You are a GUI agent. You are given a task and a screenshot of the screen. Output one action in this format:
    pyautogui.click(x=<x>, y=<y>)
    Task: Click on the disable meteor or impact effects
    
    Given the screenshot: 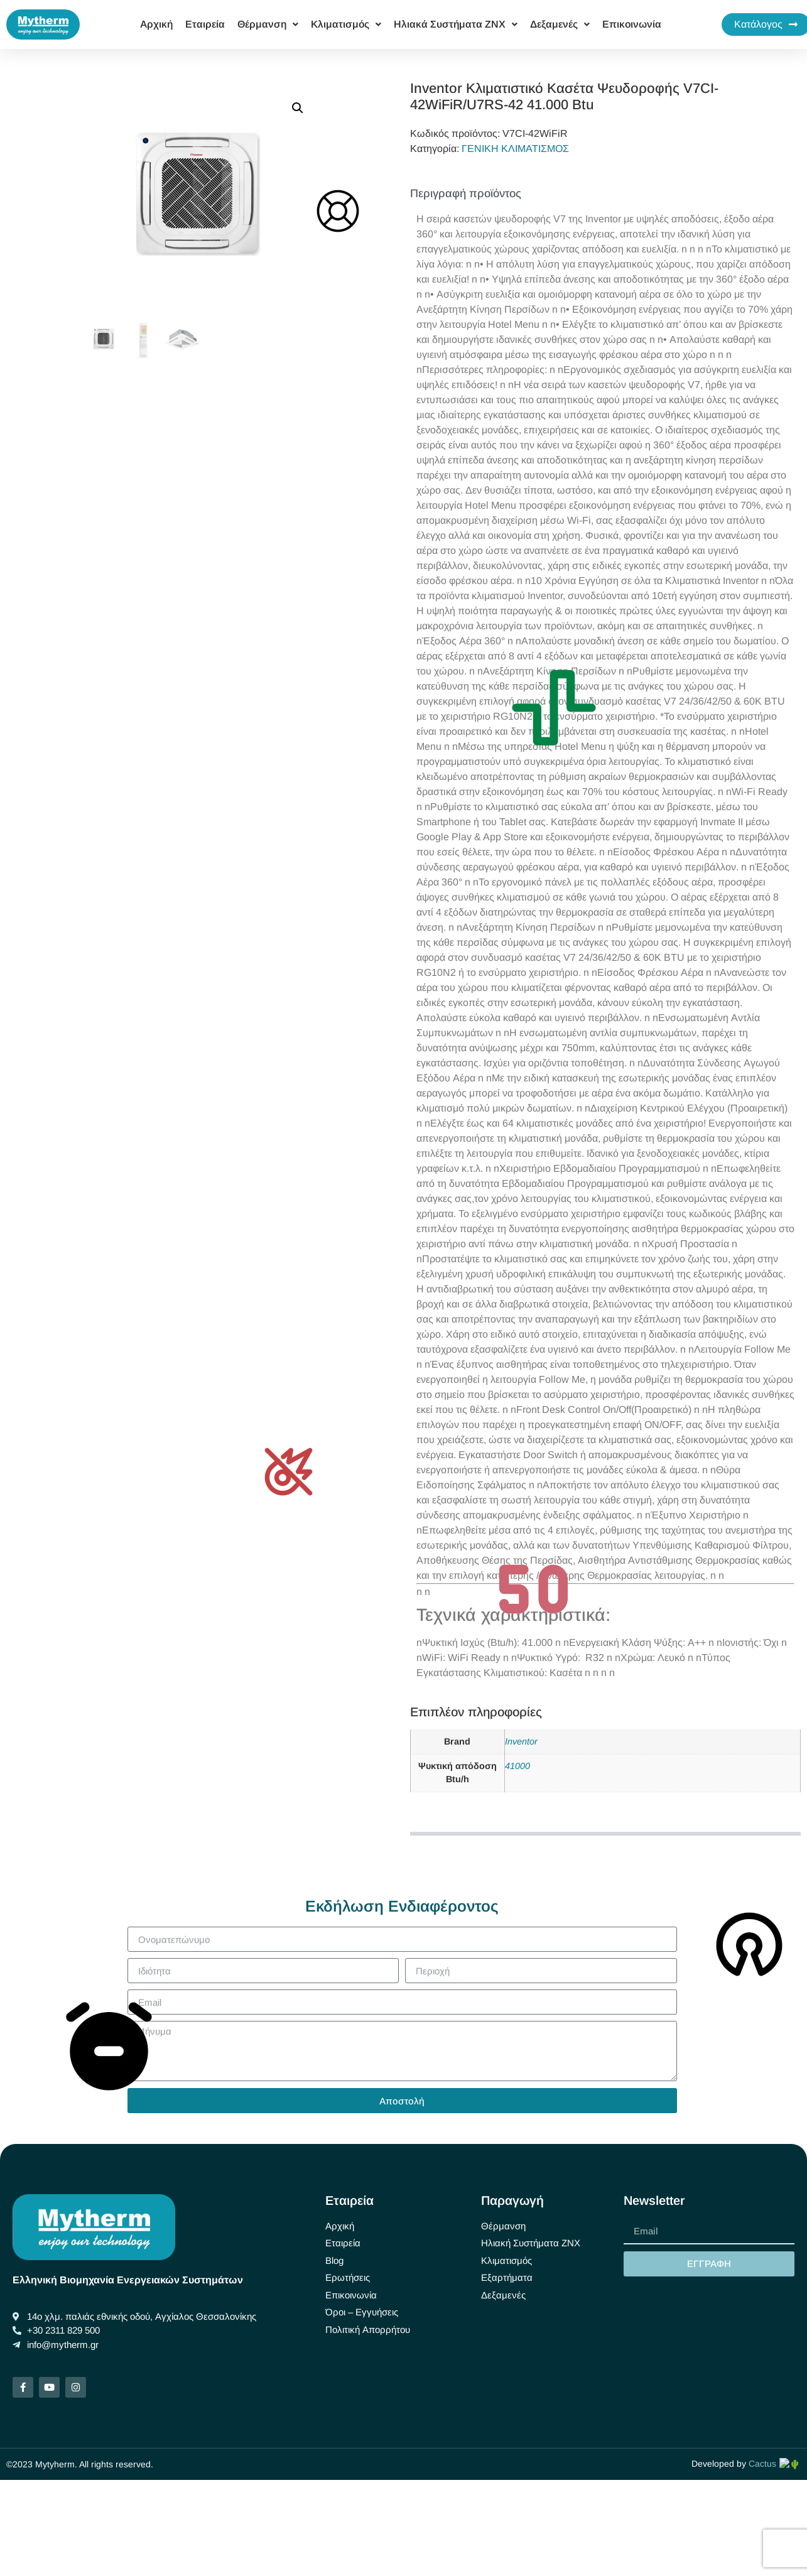 What is the action you would take?
    pyautogui.click(x=288, y=1471)
    